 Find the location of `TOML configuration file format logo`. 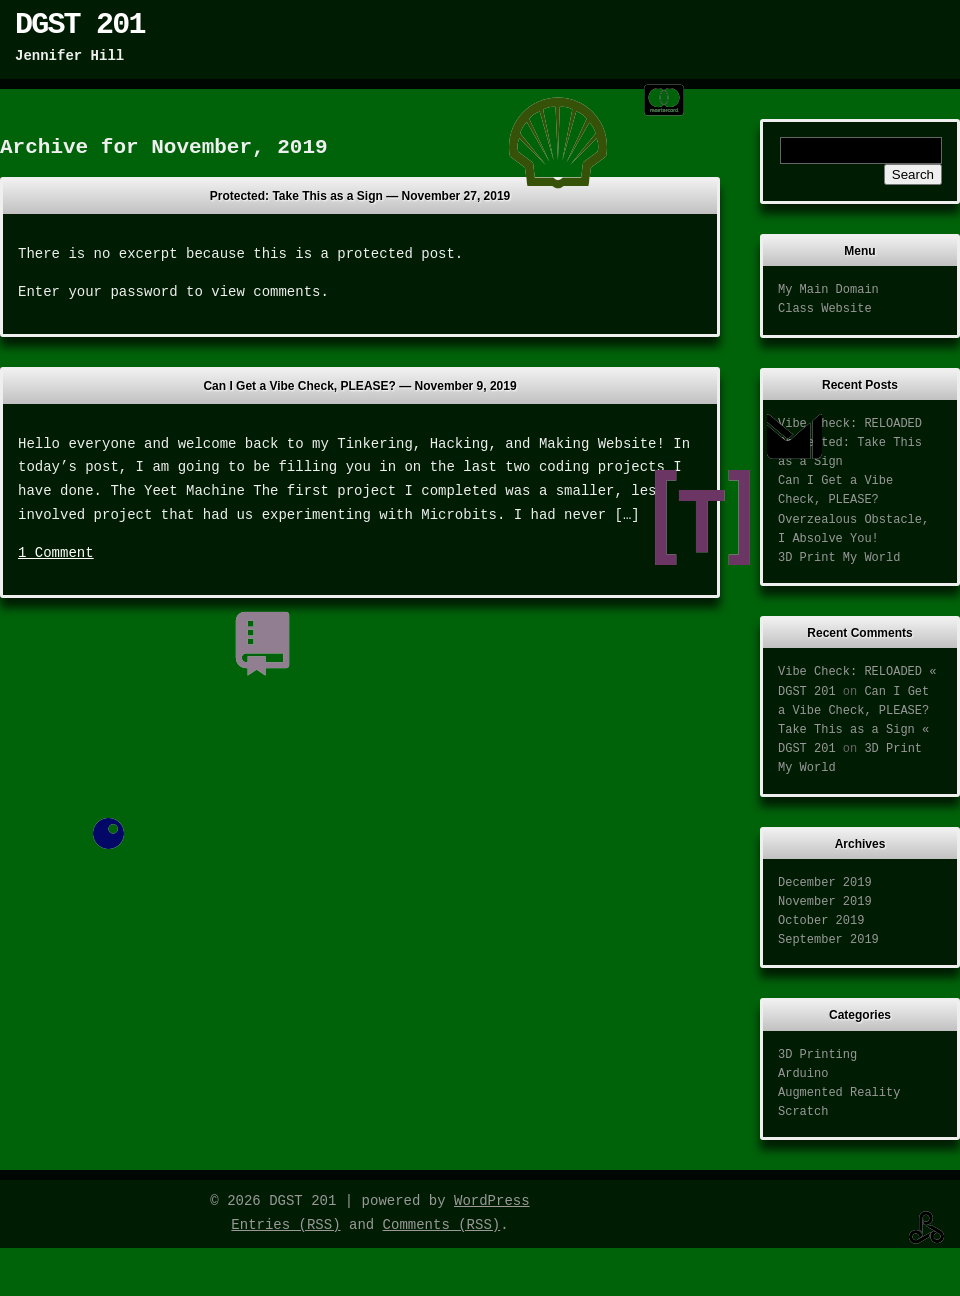

TOML configuration file format logo is located at coordinates (702, 517).